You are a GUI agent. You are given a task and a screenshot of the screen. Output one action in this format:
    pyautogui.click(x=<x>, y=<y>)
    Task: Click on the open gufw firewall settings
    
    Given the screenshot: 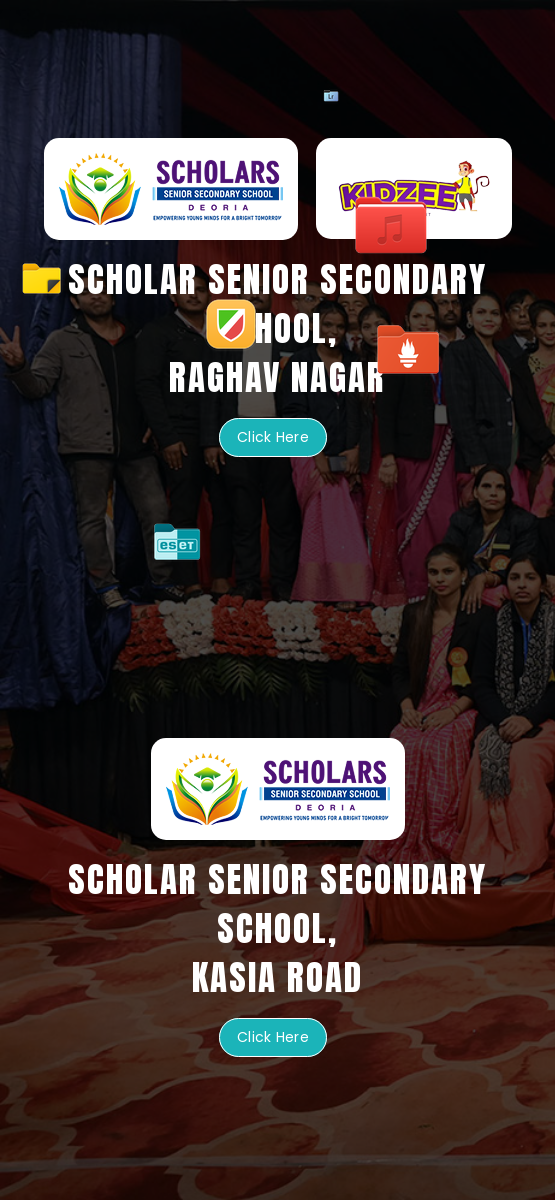 What is the action you would take?
    pyautogui.click(x=231, y=325)
    